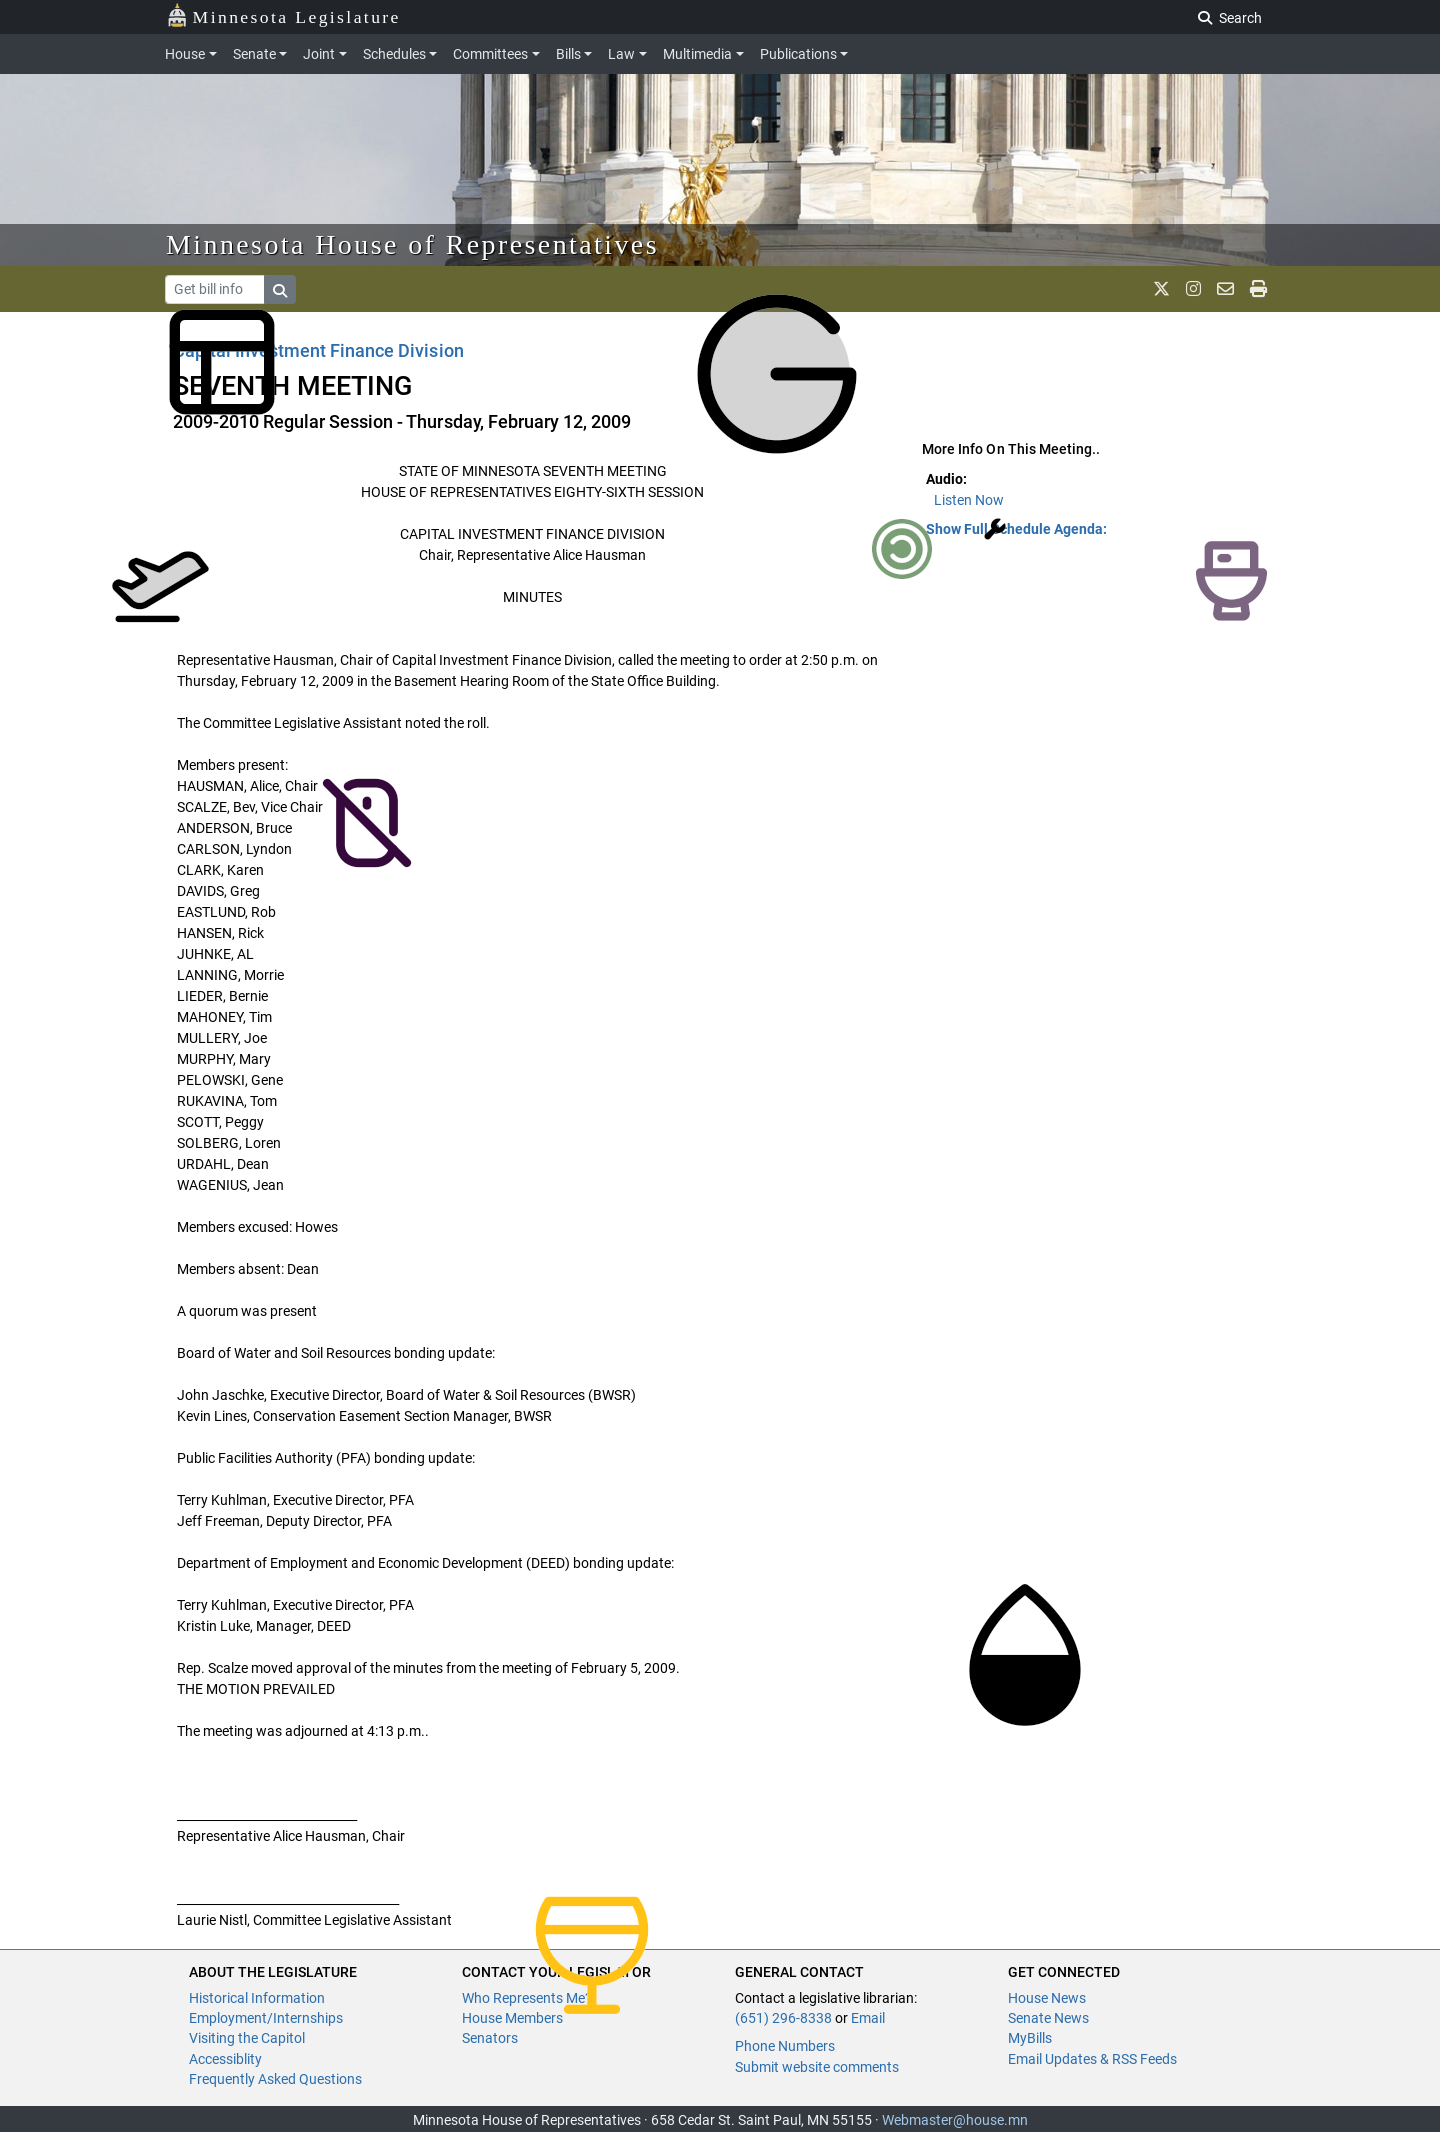  What do you see at coordinates (592, 1953) in the screenshot?
I see `browse wine or spirits menu` at bounding box center [592, 1953].